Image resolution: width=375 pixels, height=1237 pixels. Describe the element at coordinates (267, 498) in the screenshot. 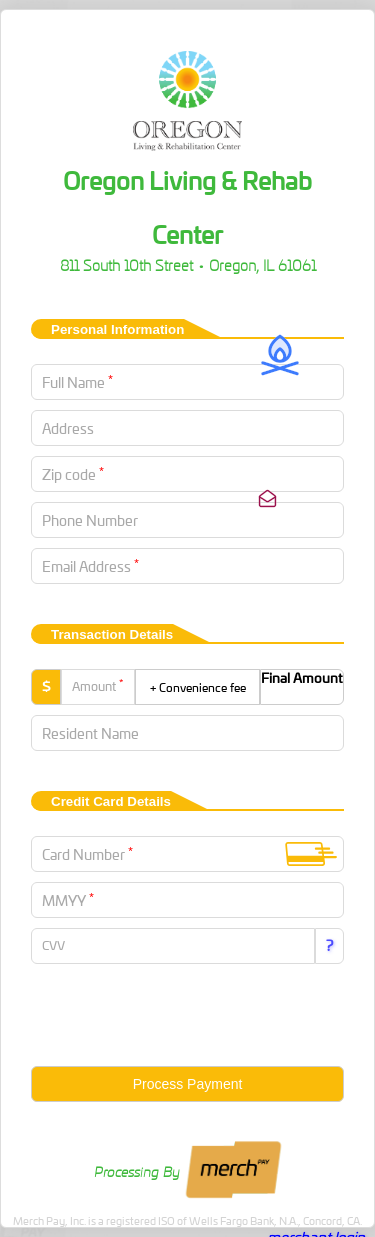

I see `view an opened or read email message` at that location.